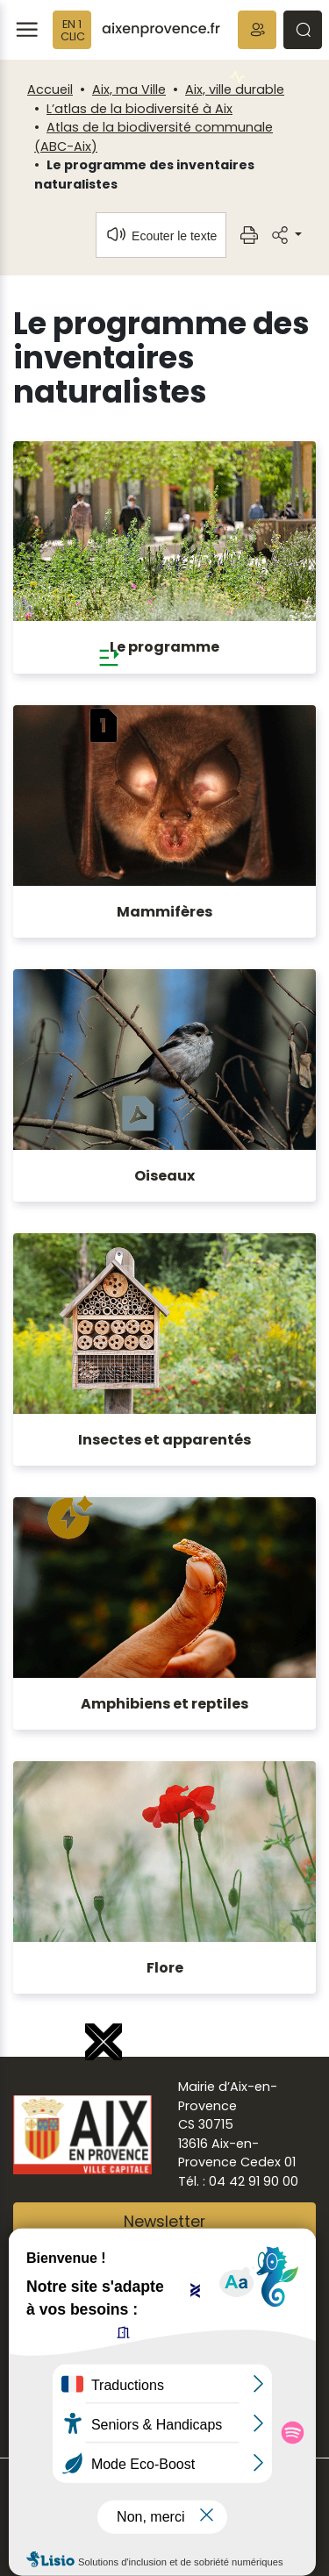 The height and width of the screenshot is (2576, 329). What do you see at coordinates (292, 2432) in the screenshot?
I see `open Spotify` at bounding box center [292, 2432].